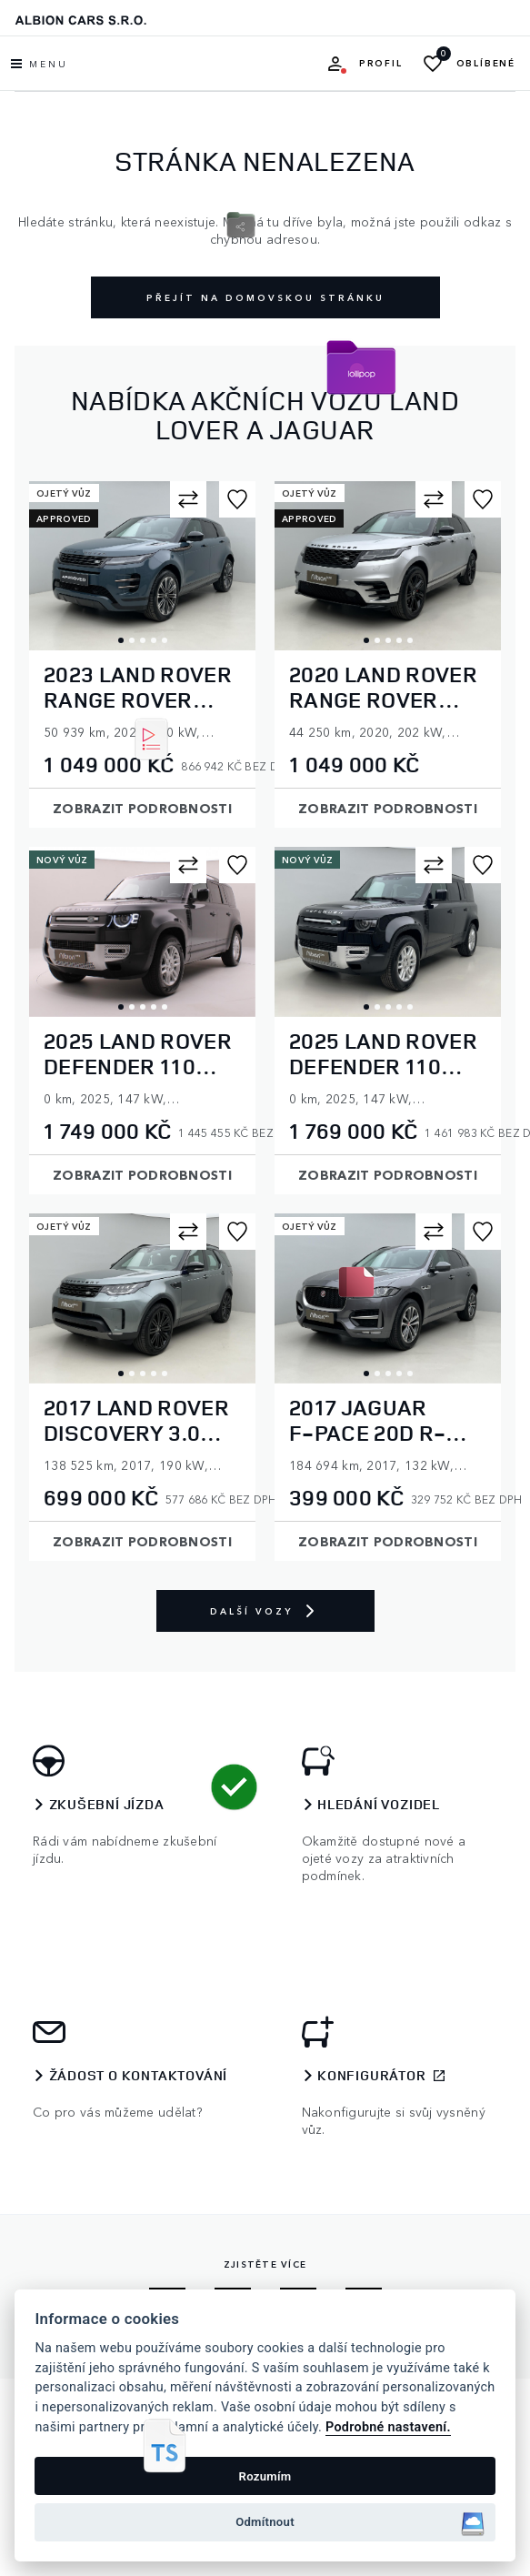 This screenshot has width=530, height=2576. Describe the element at coordinates (473, 2524) in the screenshot. I see `access iDisk cloud storage` at that location.